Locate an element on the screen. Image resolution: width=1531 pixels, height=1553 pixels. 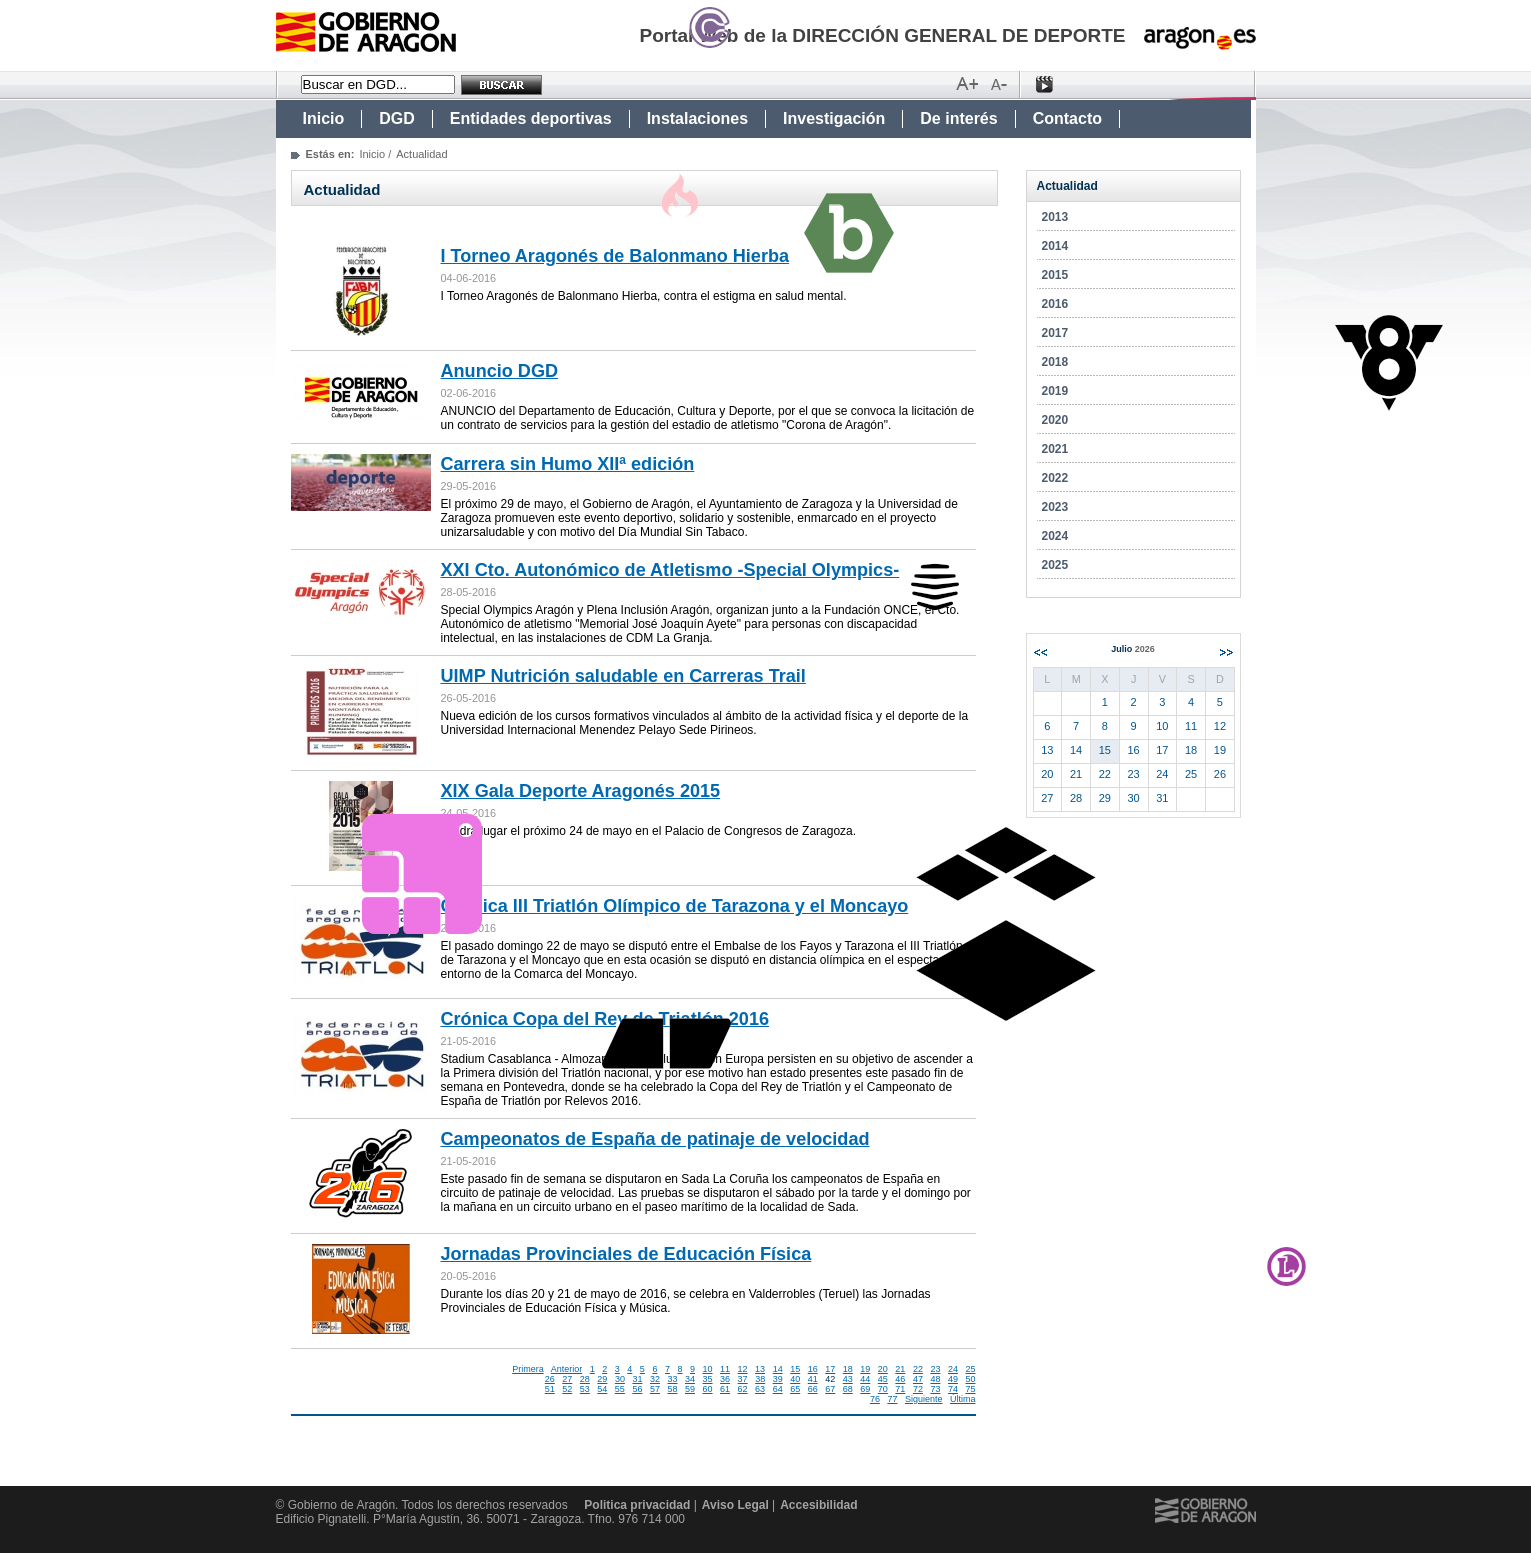
instructure company logo is located at coordinates (1006, 924).